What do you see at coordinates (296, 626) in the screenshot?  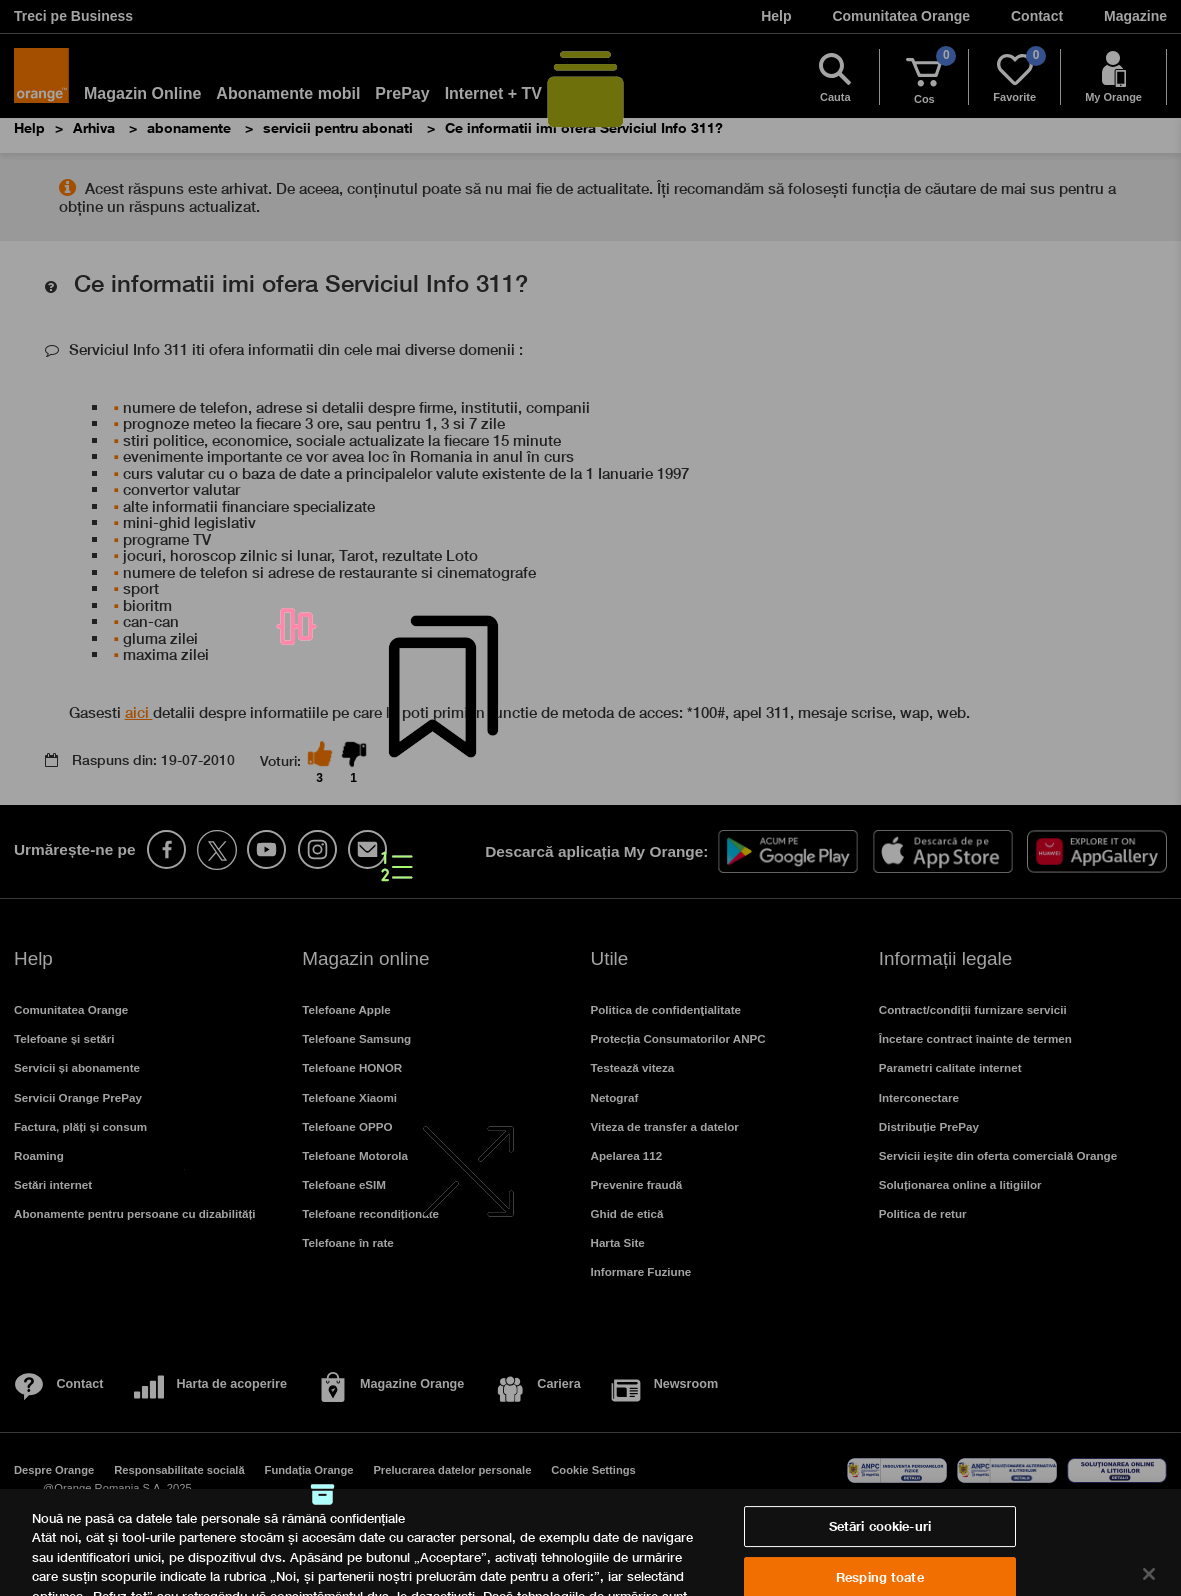 I see `align objects to vertical center` at bounding box center [296, 626].